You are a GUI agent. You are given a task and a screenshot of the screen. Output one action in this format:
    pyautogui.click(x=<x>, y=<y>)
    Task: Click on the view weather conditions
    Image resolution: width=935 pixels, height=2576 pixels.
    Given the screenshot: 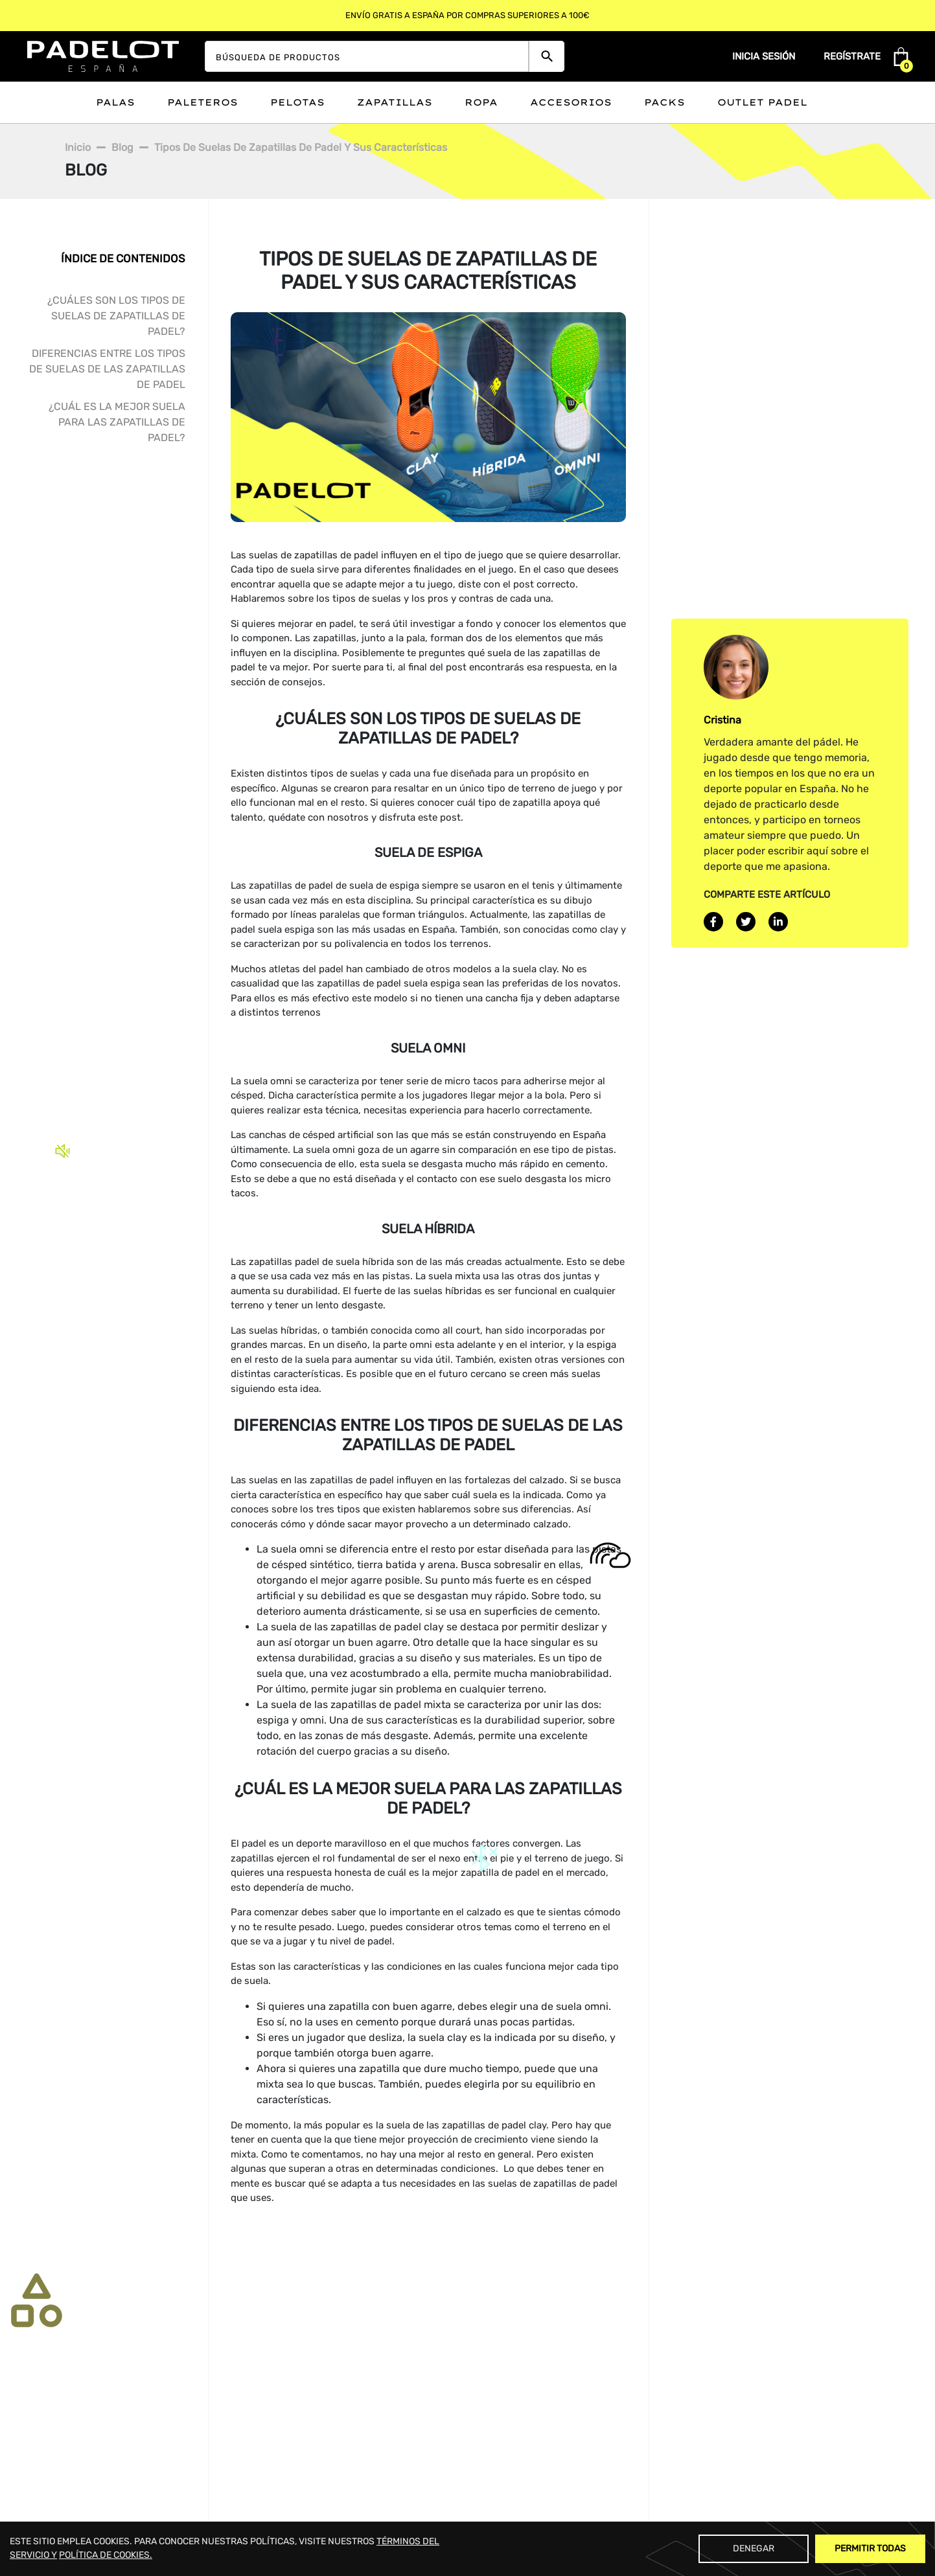 What is the action you would take?
    pyautogui.click(x=610, y=1555)
    